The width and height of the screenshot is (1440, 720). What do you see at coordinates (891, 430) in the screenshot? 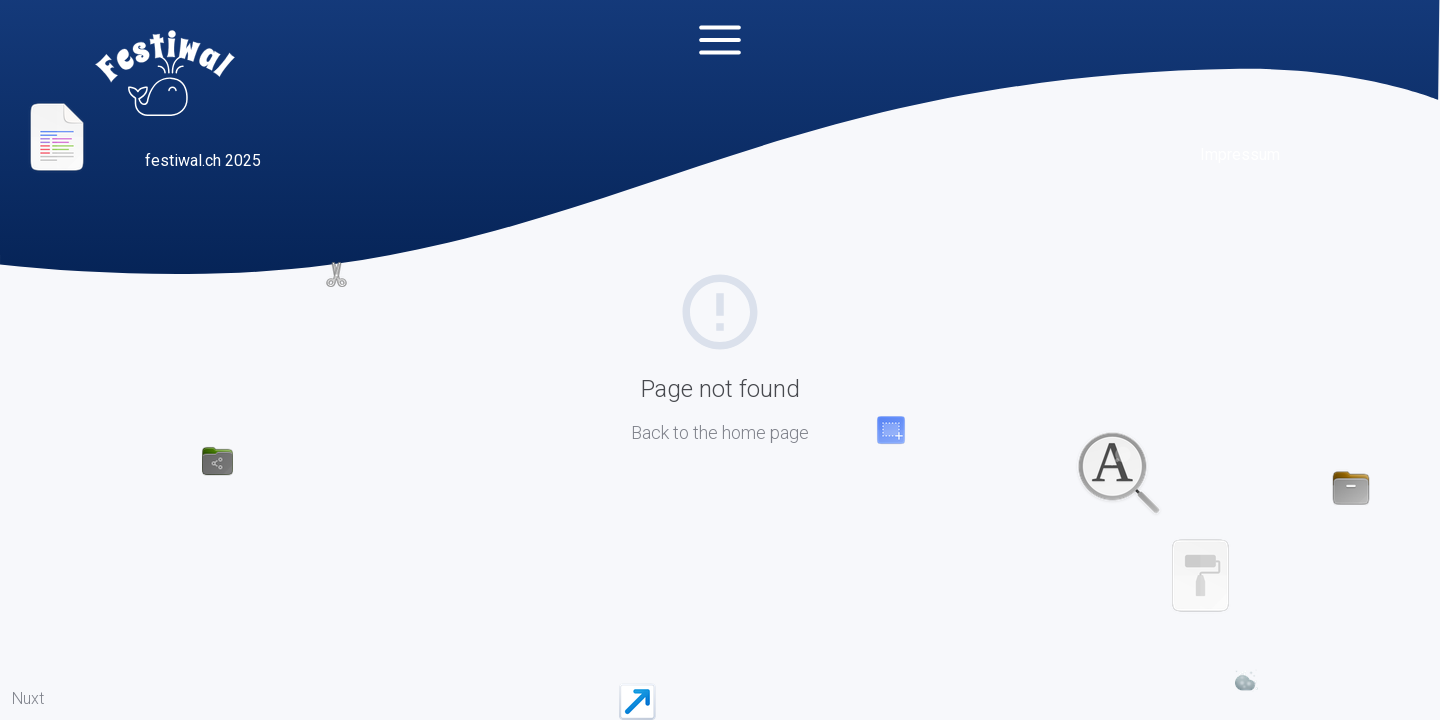
I see `open the screenshot tool` at bounding box center [891, 430].